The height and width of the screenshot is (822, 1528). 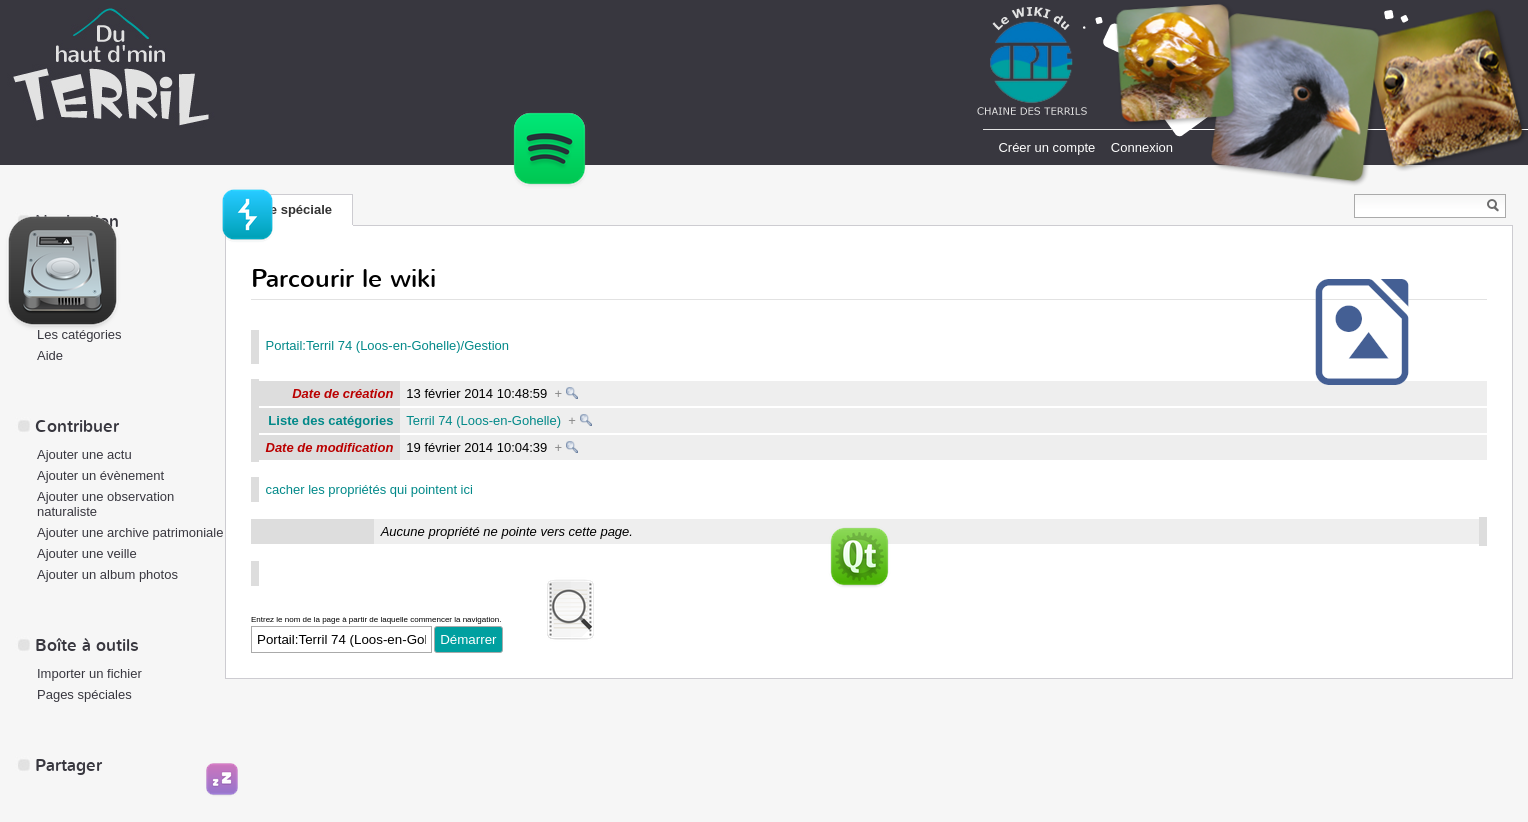 I want to click on open Spotify music streaming app, so click(x=549, y=148).